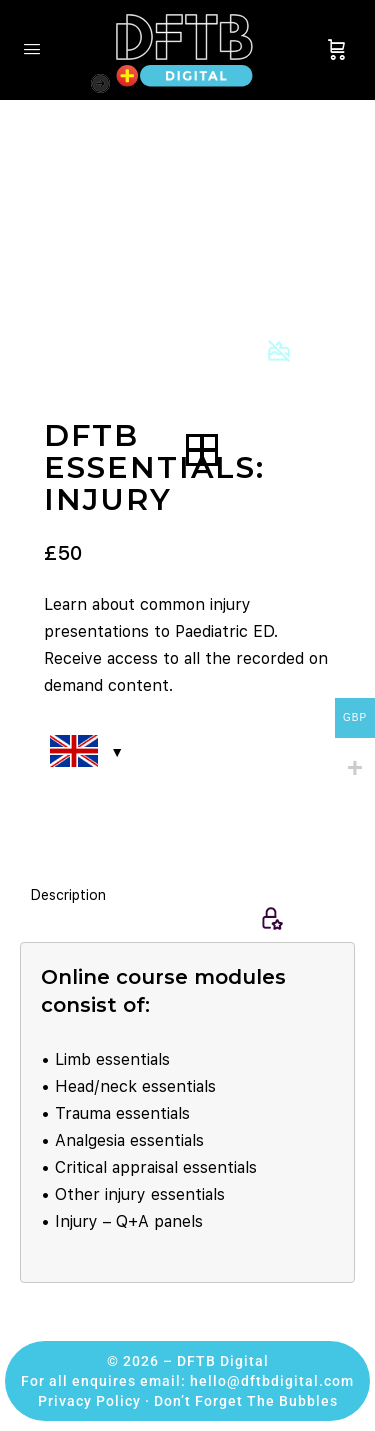 The image size is (375, 1431). Describe the element at coordinates (279, 351) in the screenshot. I see `no cake or desserts allowed` at that location.